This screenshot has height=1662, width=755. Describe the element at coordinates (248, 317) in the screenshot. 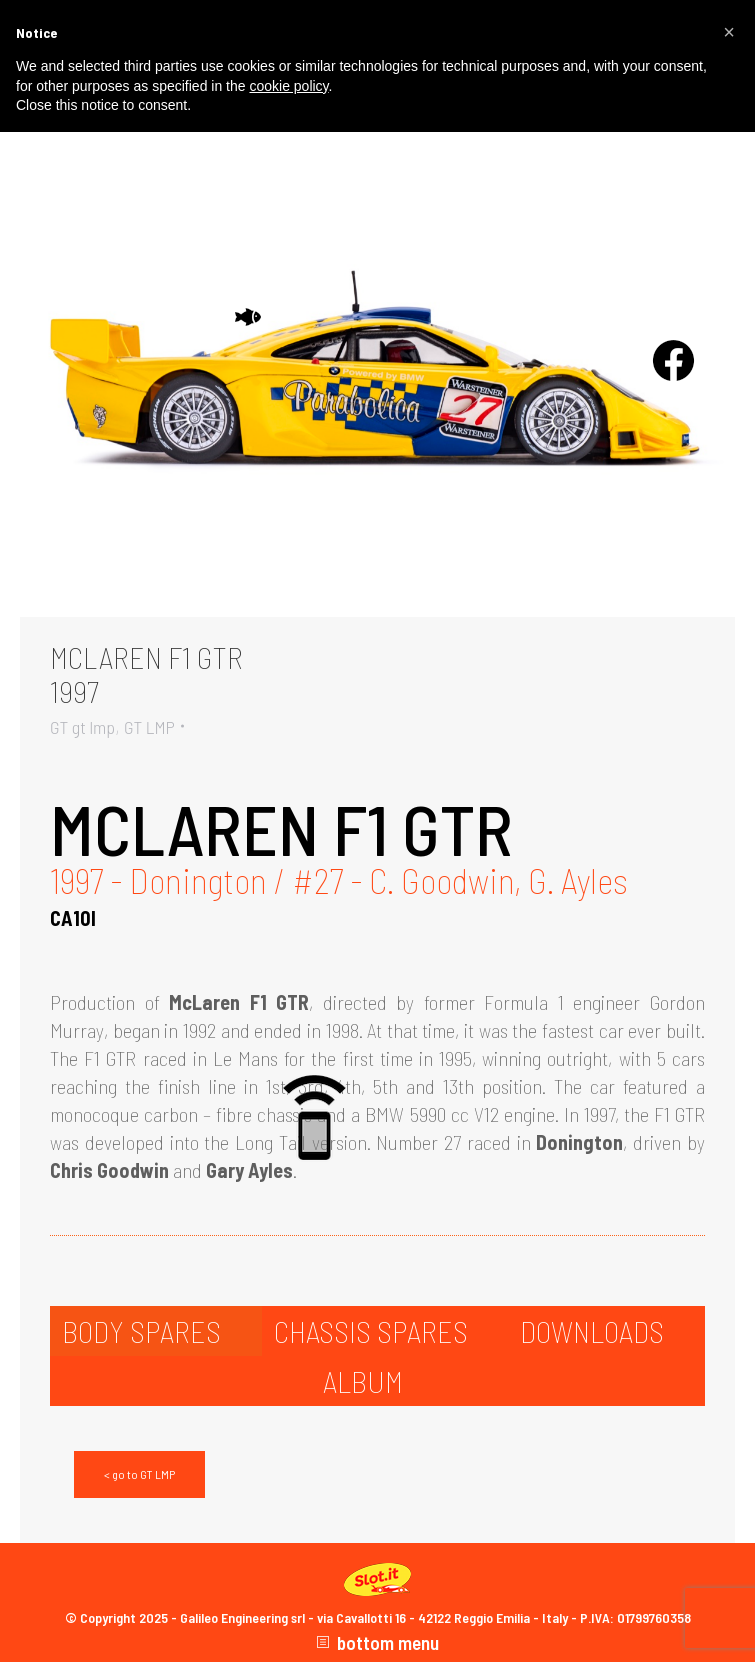

I see `access fishing or aquarium features` at that location.